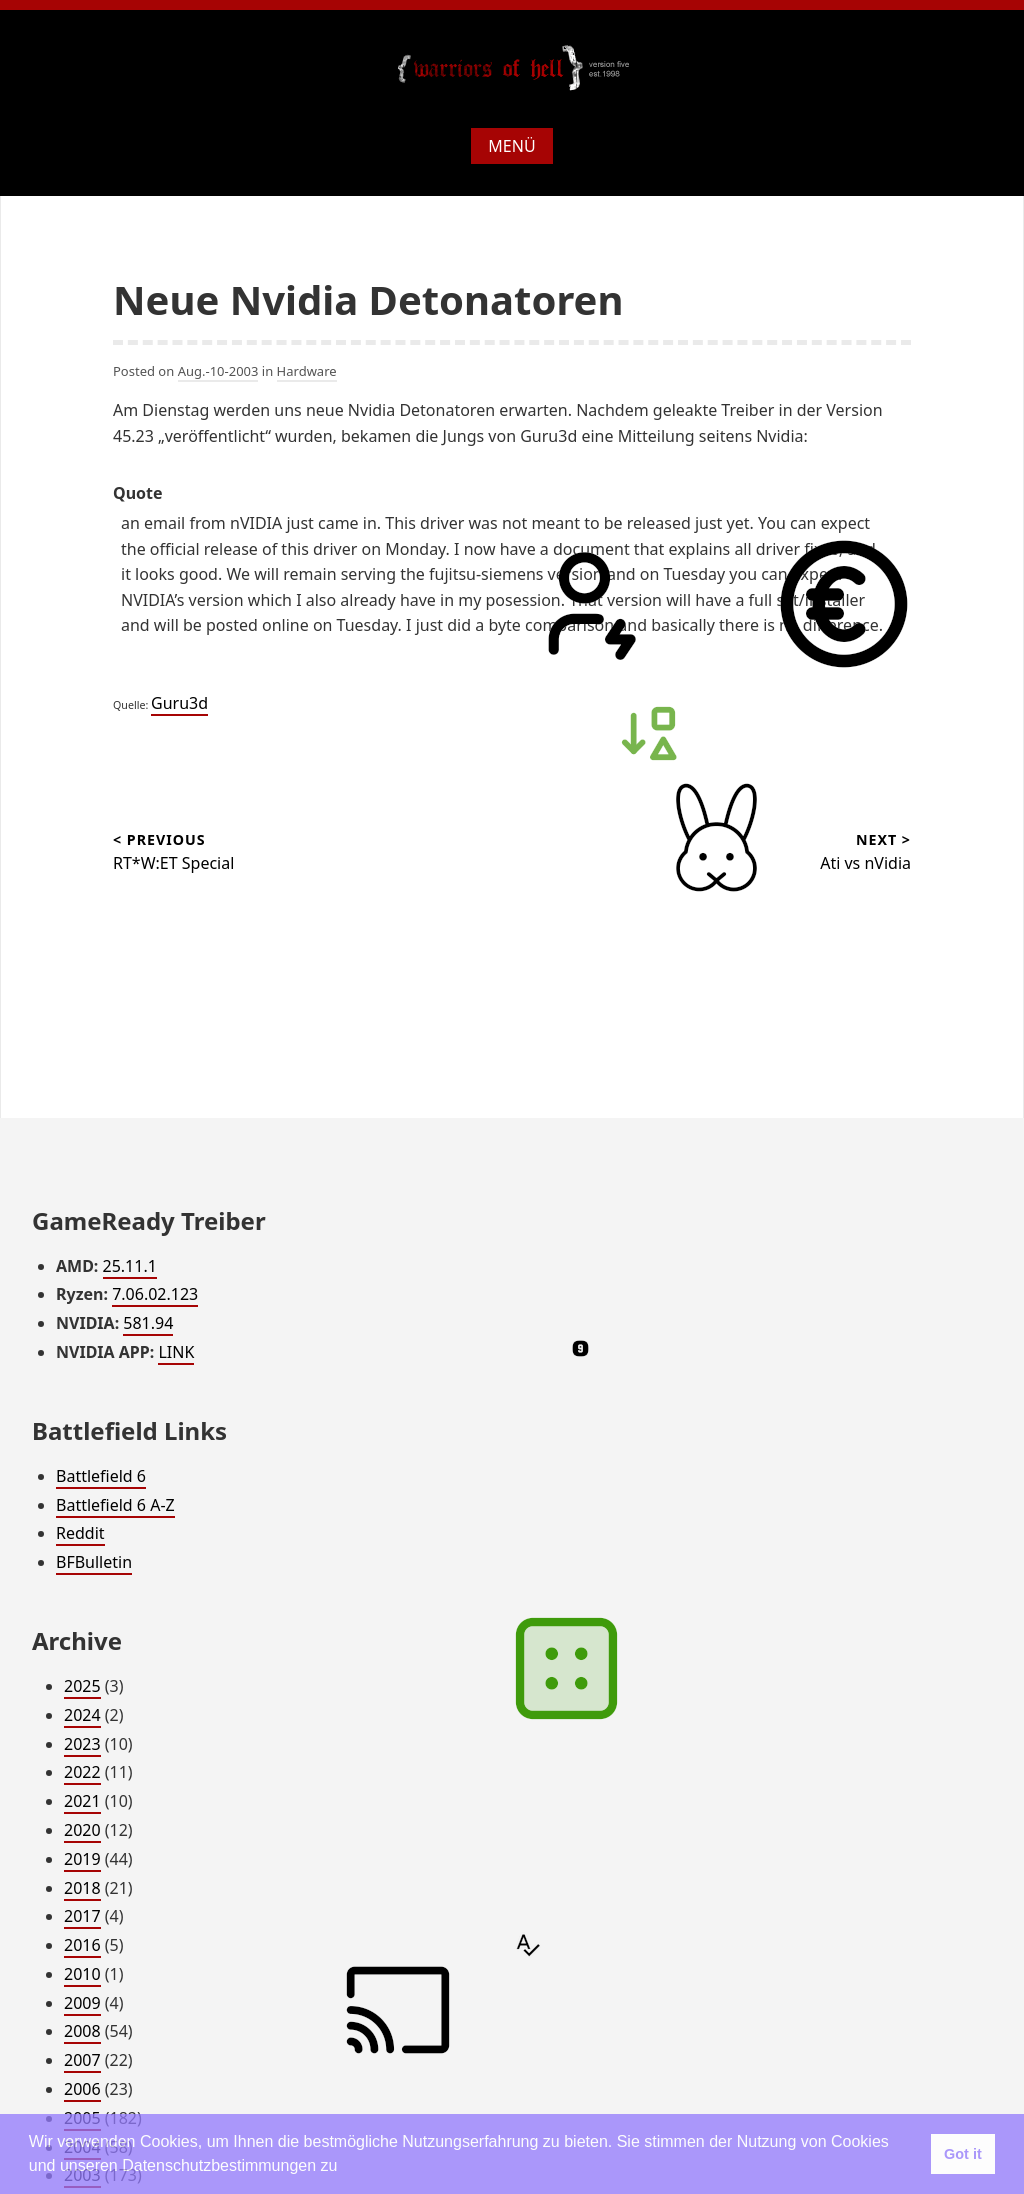 The image size is (1024, 2194). What do you see at coordinates (398, 2010) in the screenshot?
I see `cast your screen to another device` at bounding box center [398, 2010].